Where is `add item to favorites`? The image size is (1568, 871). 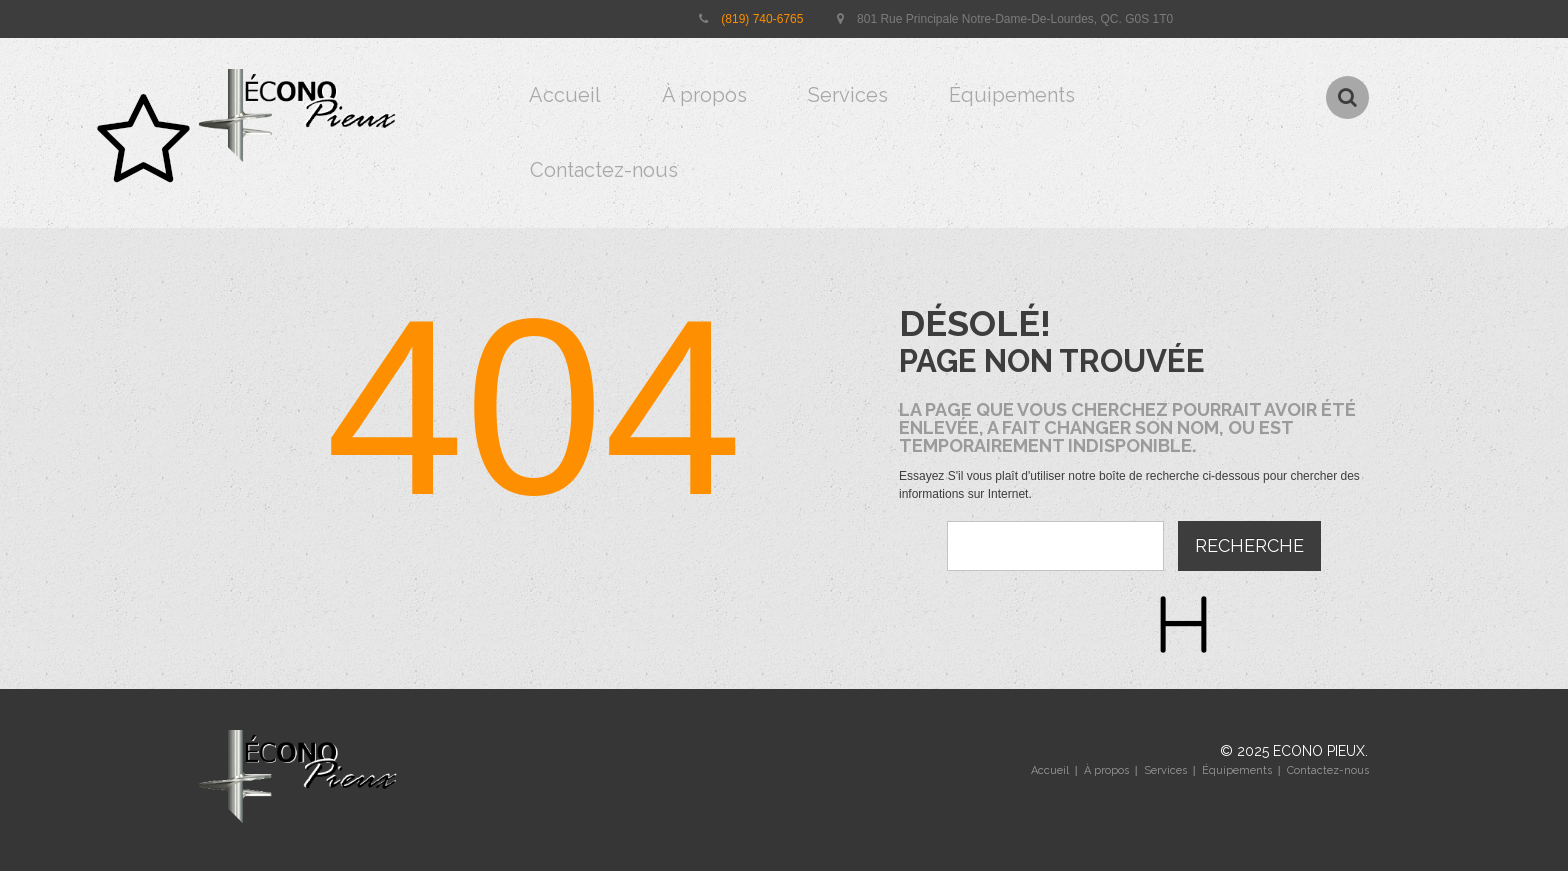
add item to favorites is located at coordinates (143, 142).